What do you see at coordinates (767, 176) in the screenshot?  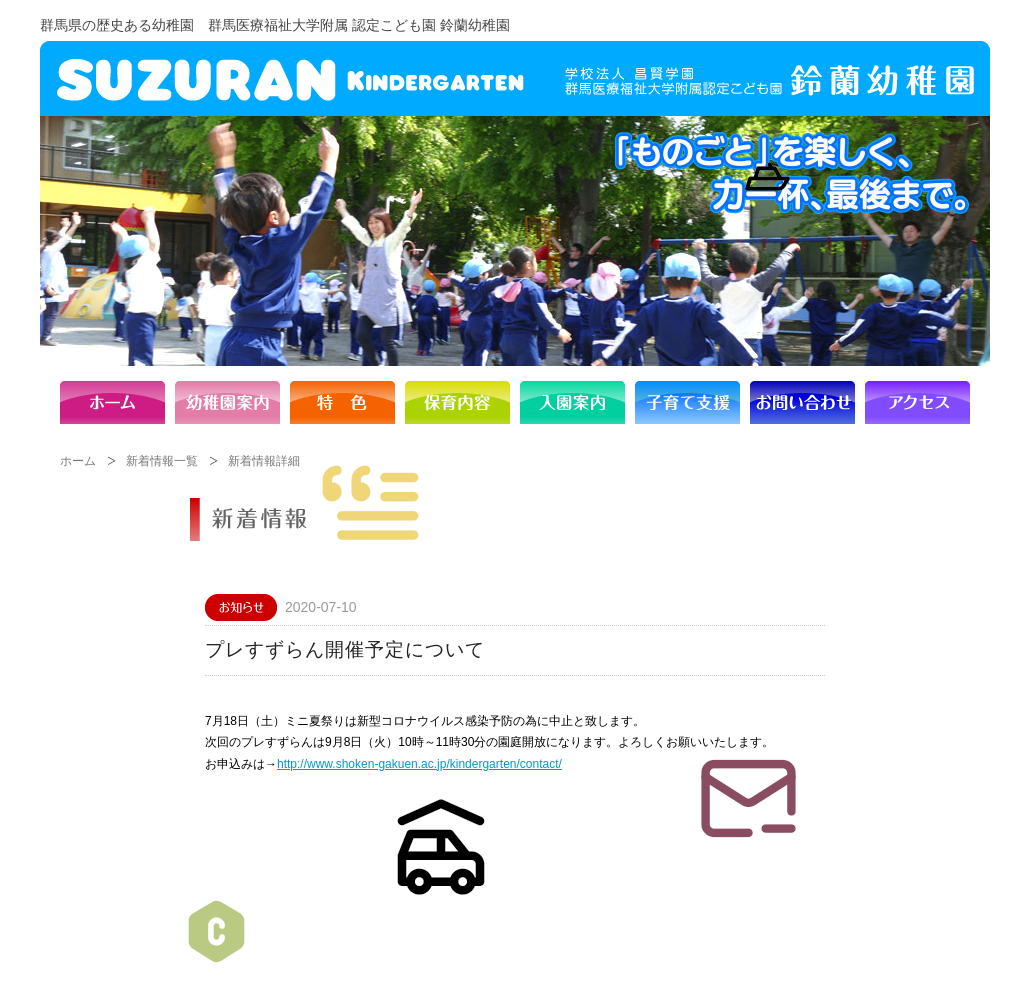 I see `select ferry as transportation option` at bounding box center [767, 176].